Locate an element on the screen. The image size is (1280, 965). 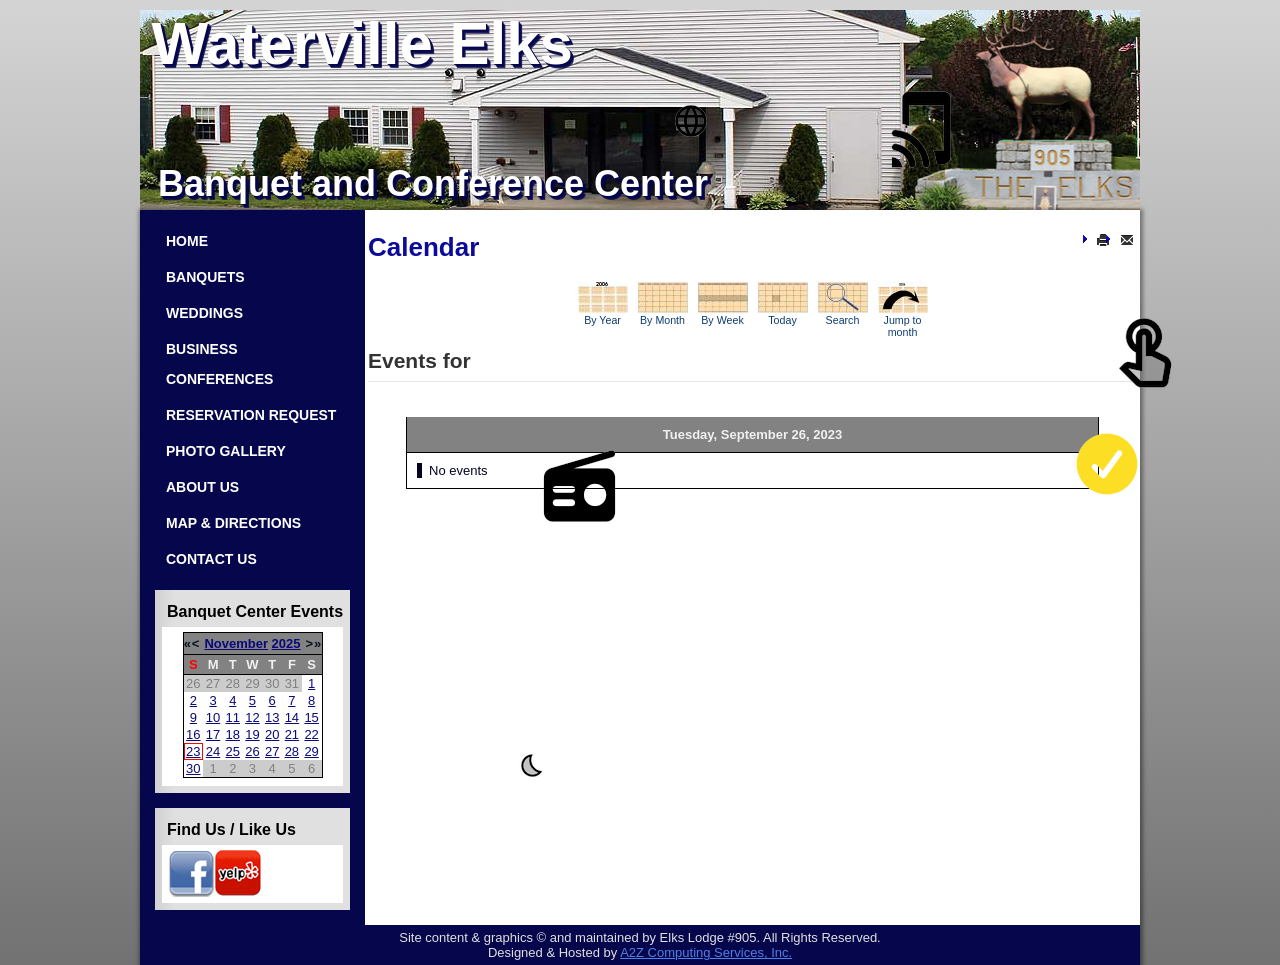
enable bedtime or sleep mode is located at coordinates (532, 765).